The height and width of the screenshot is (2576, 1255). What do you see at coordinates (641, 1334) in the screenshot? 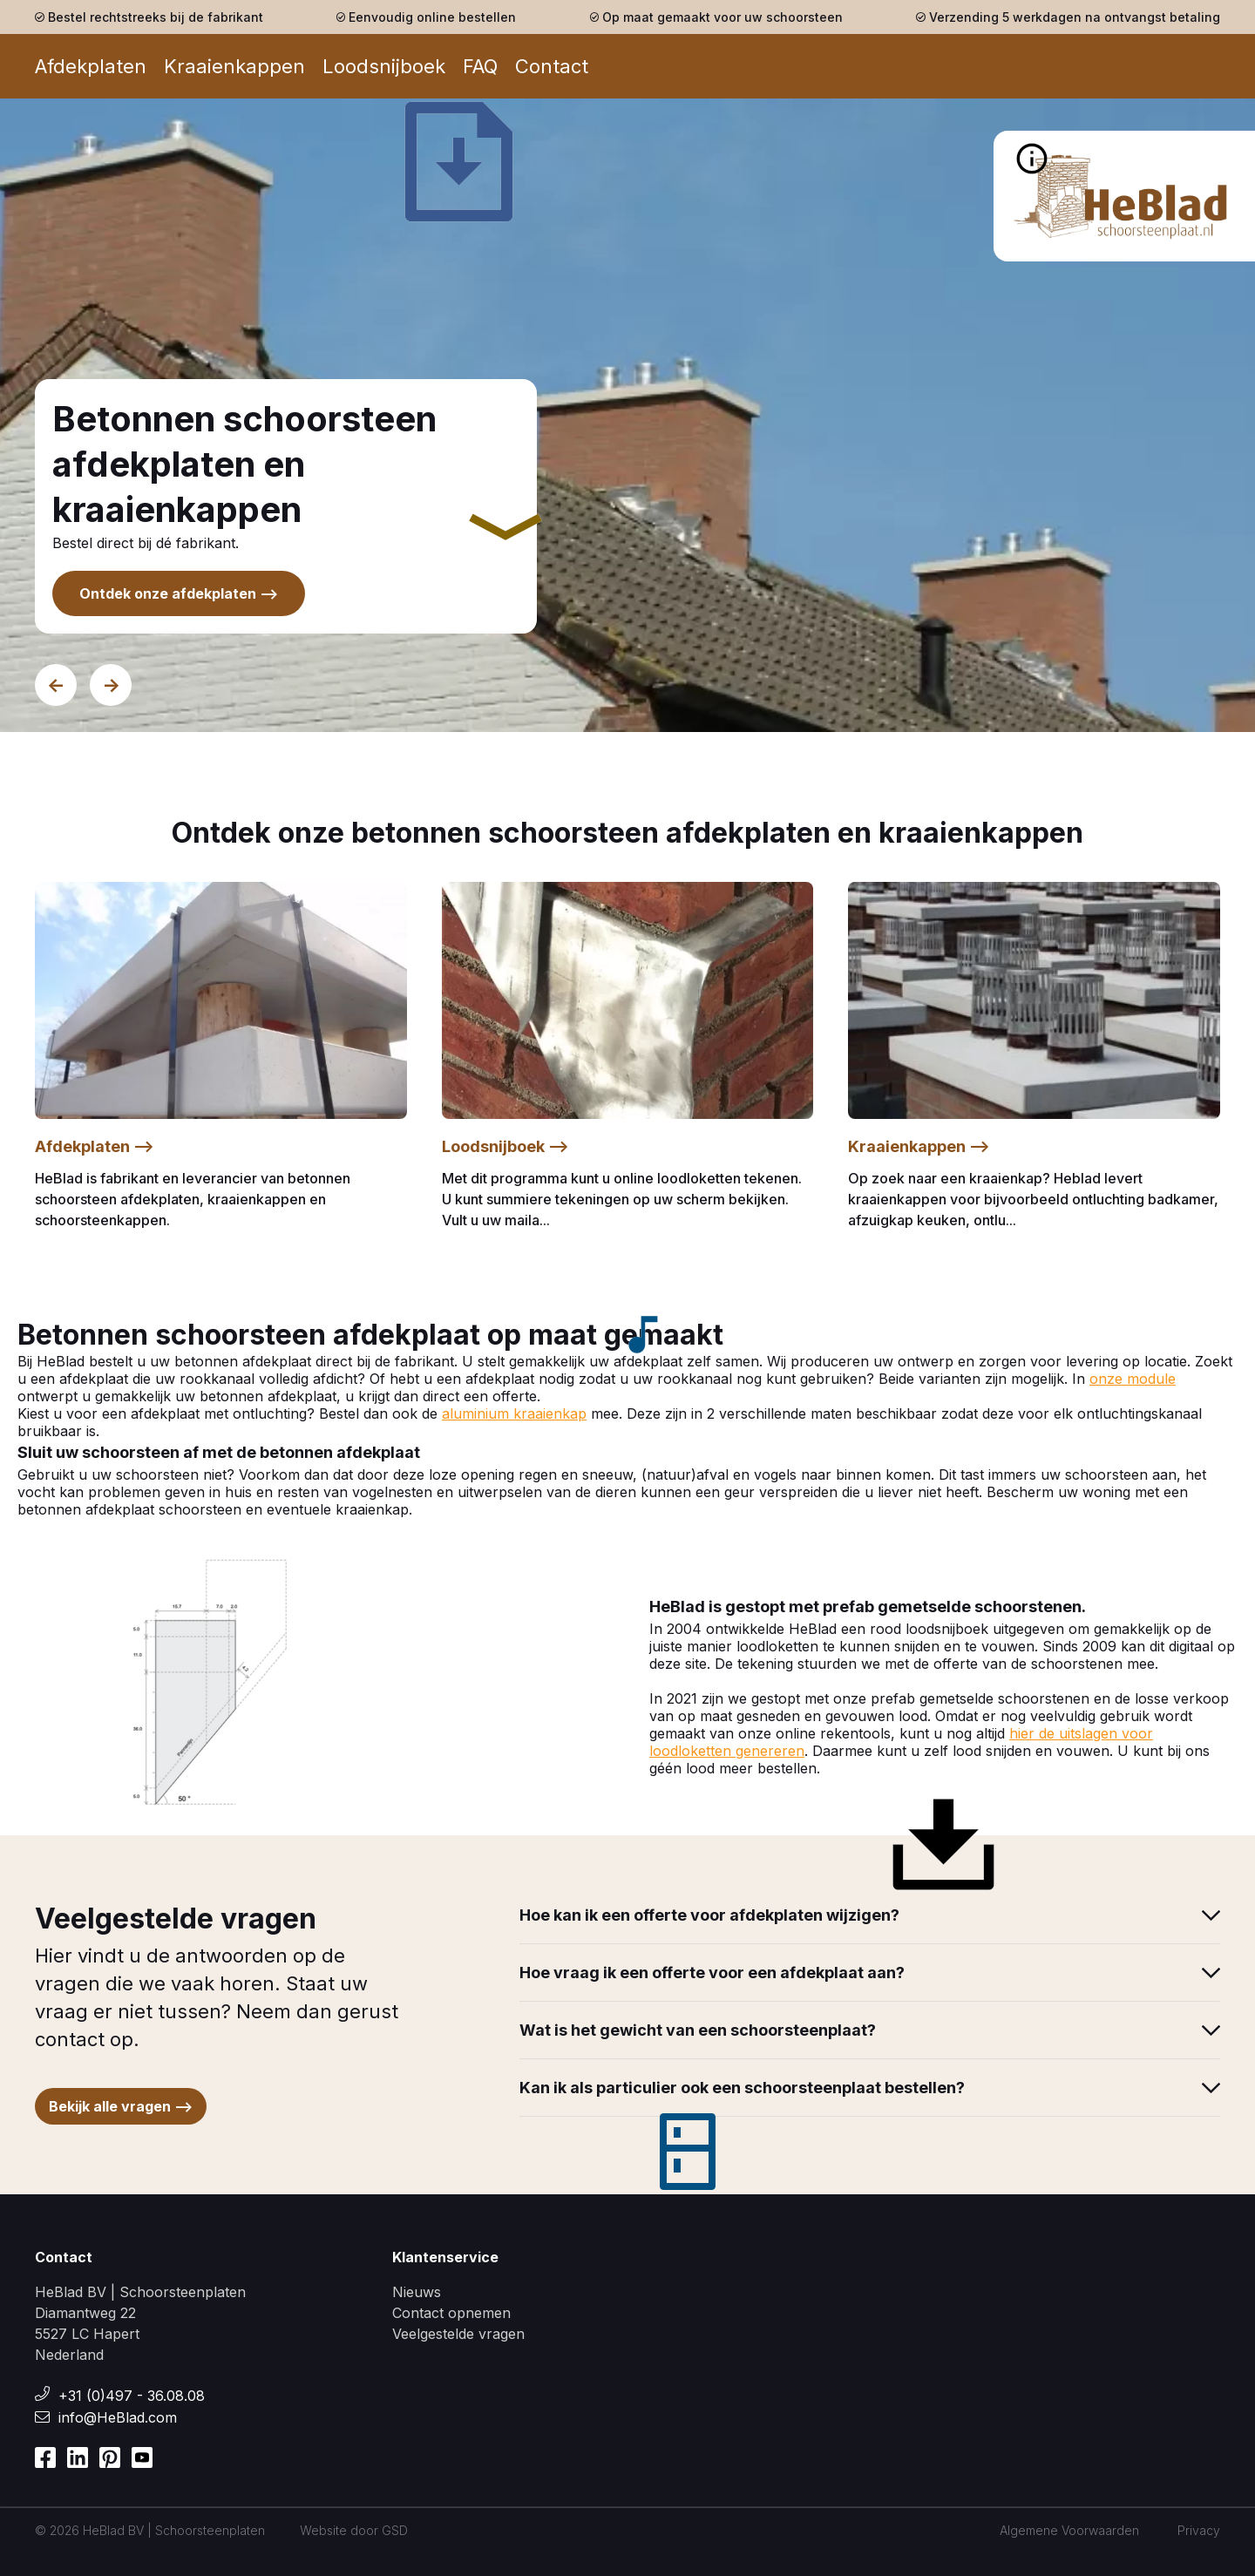
I see `access music library or player` at bounding box center [641, 1334].